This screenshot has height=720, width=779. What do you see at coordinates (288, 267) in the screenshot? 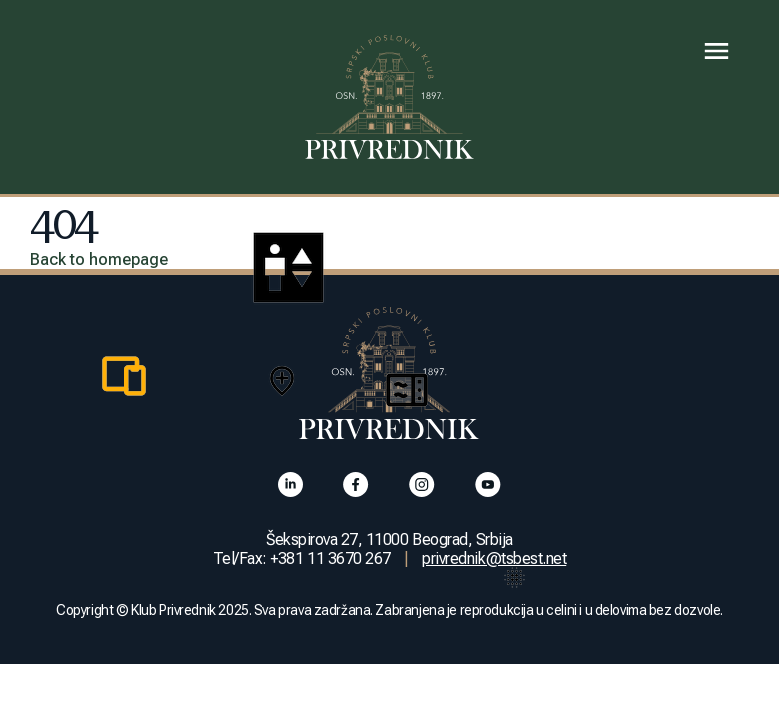
I see `indicates elevator access available` at bounding box center [288, 267].